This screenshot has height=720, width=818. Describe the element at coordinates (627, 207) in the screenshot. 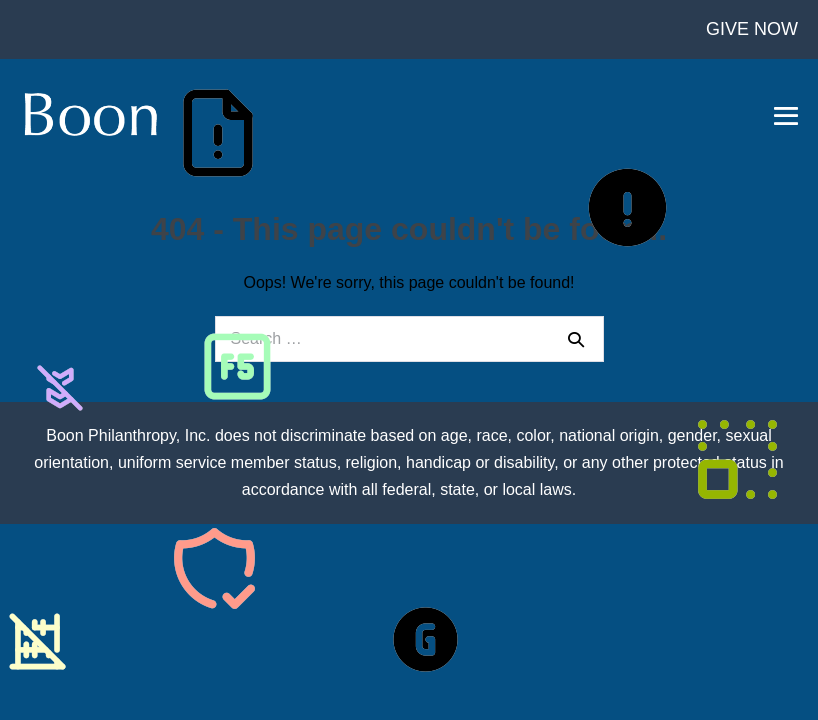

I see `indicates a warning or alert requiring attention` at that location.